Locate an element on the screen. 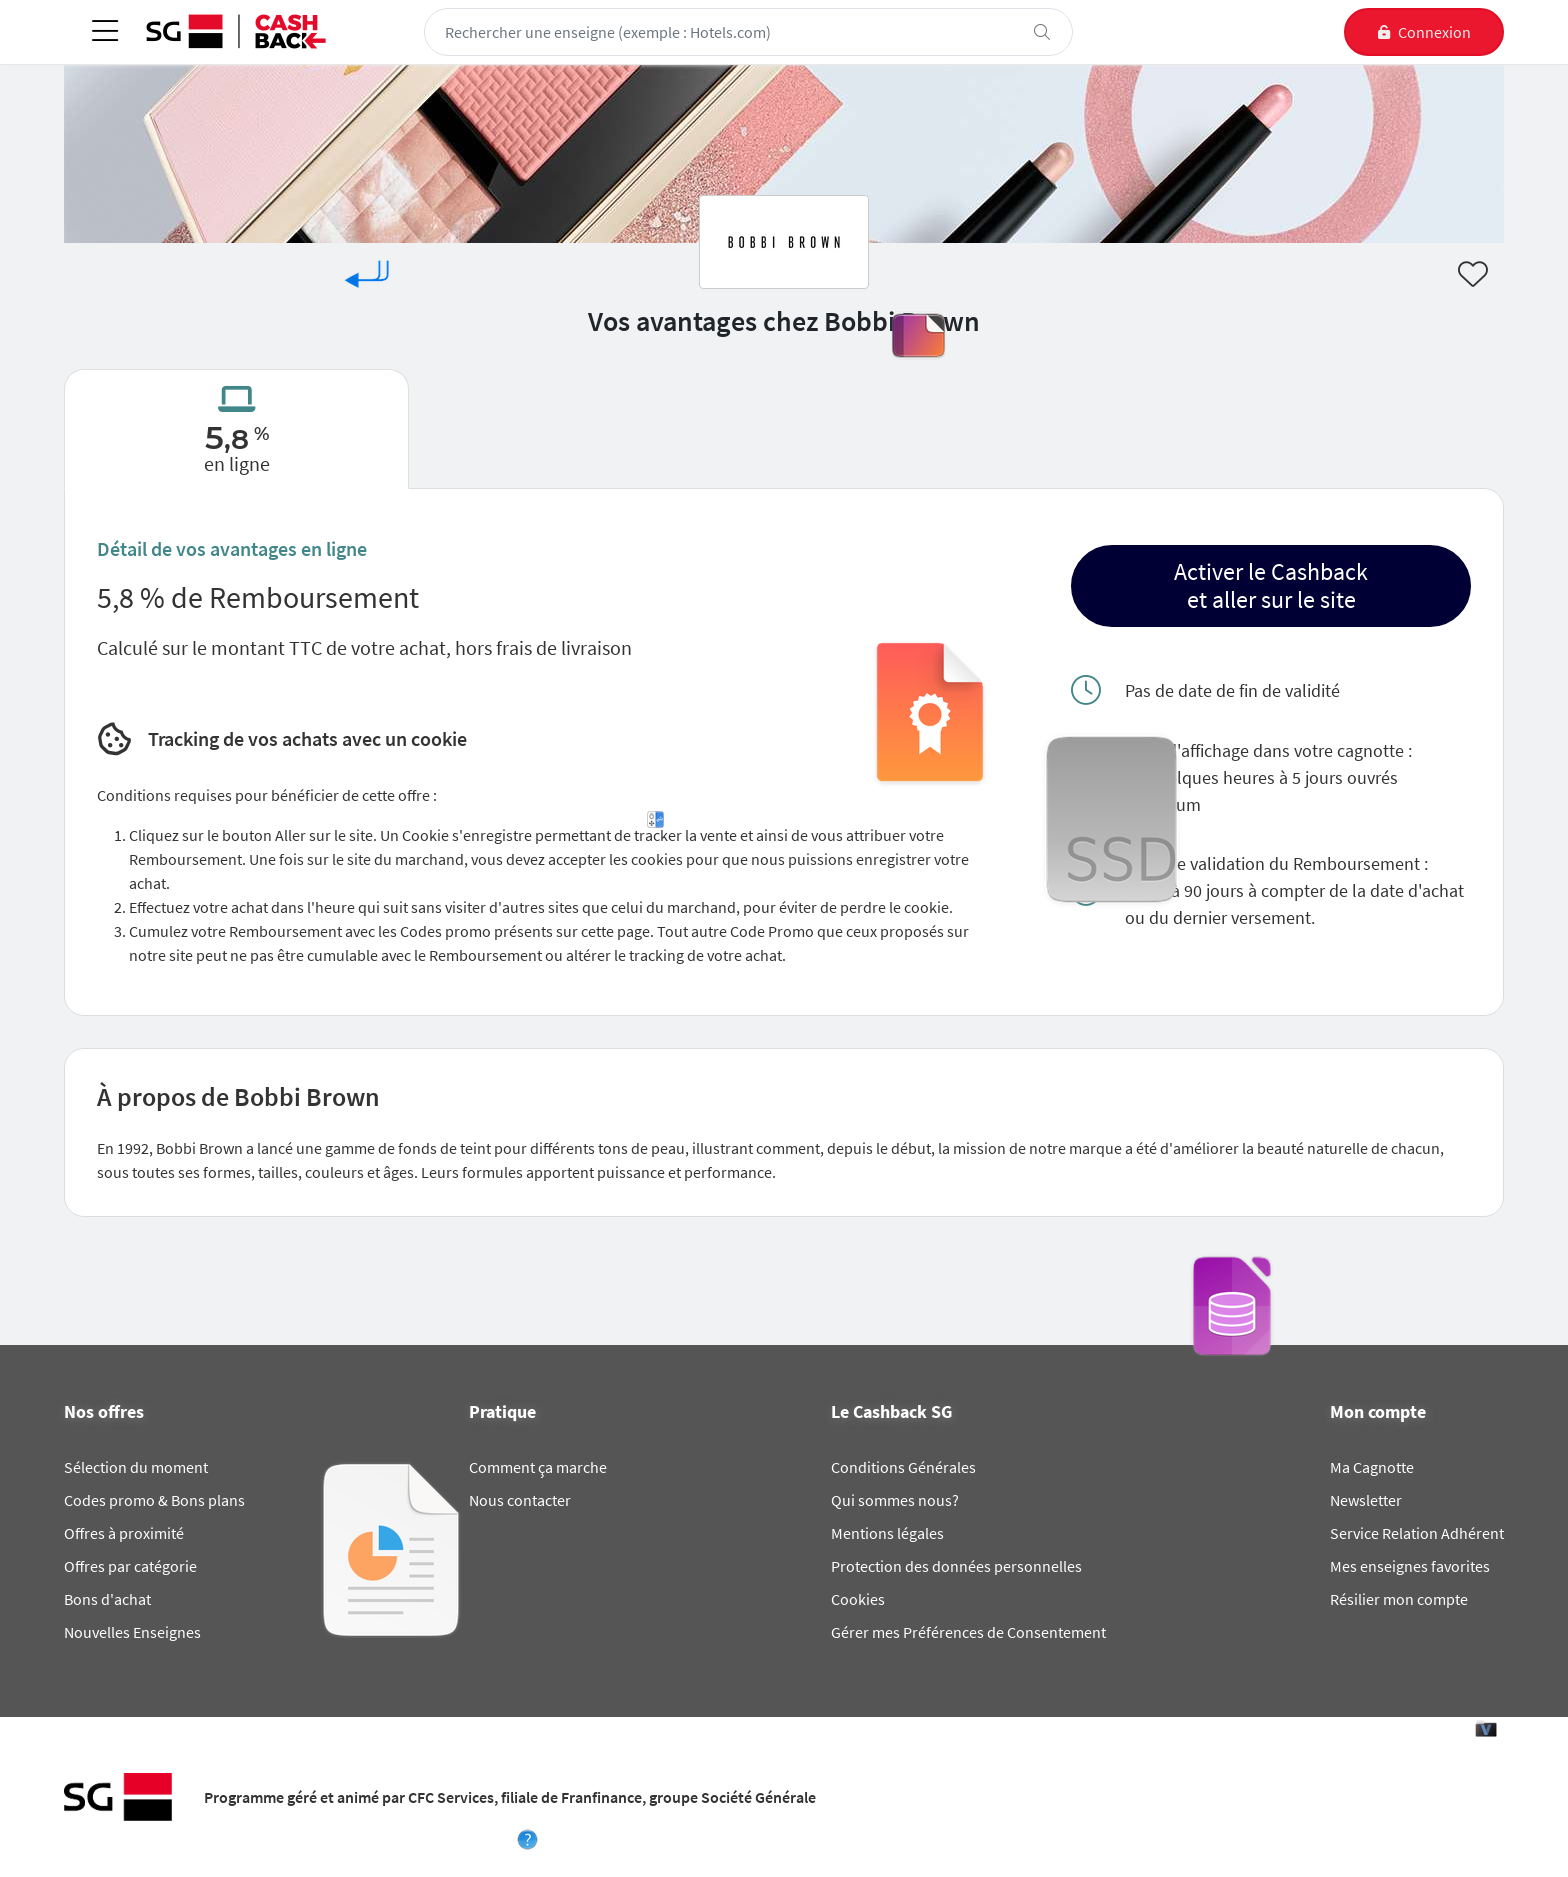 The height and width of the screenshot is (1877, 1568). reply to all recipients in an email thread is located at coordinates (366, 274).